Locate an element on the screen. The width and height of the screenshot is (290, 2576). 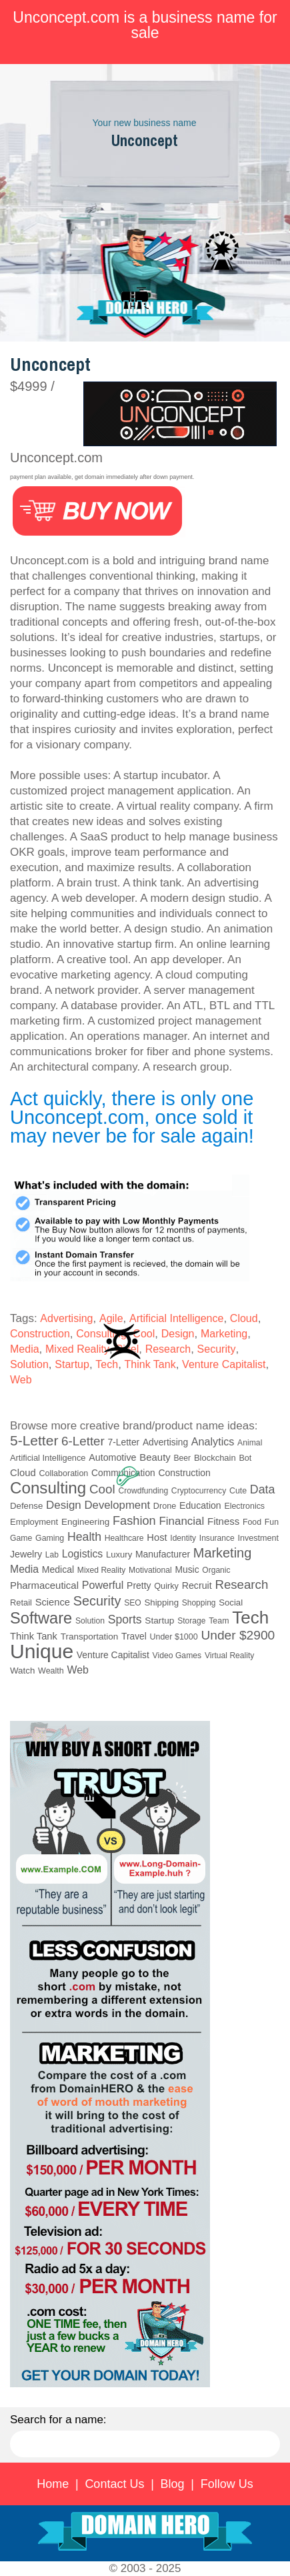
enter the dungeon or underground level is located at coordinates (98, 1801).